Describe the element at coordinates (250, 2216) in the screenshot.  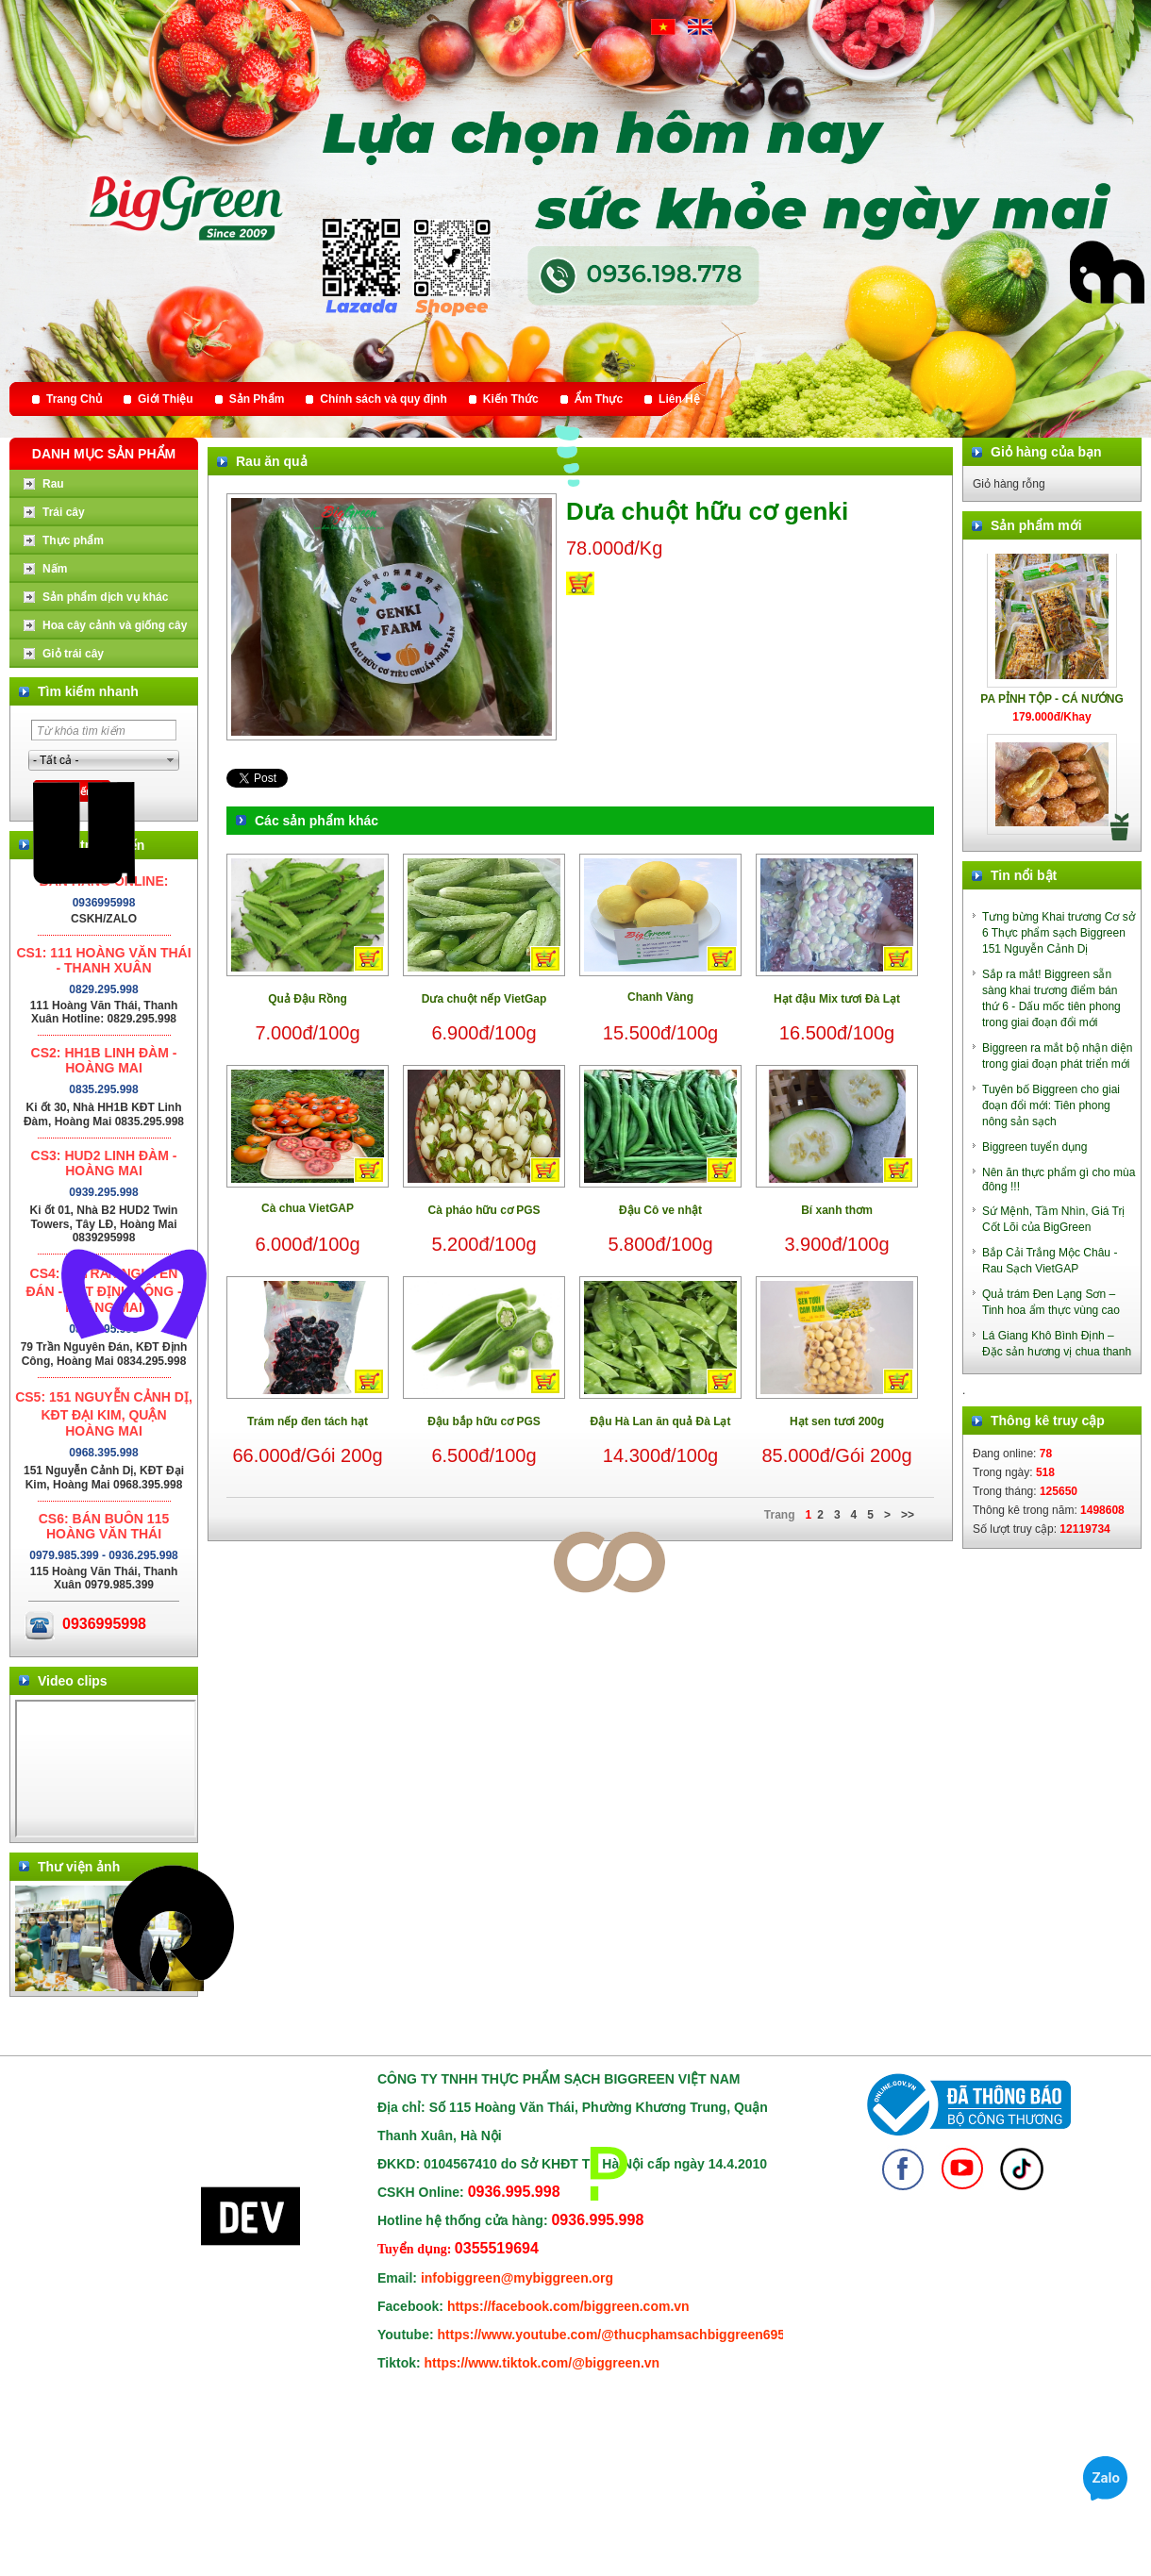
I see `visit the DEV Community platform` at that location.